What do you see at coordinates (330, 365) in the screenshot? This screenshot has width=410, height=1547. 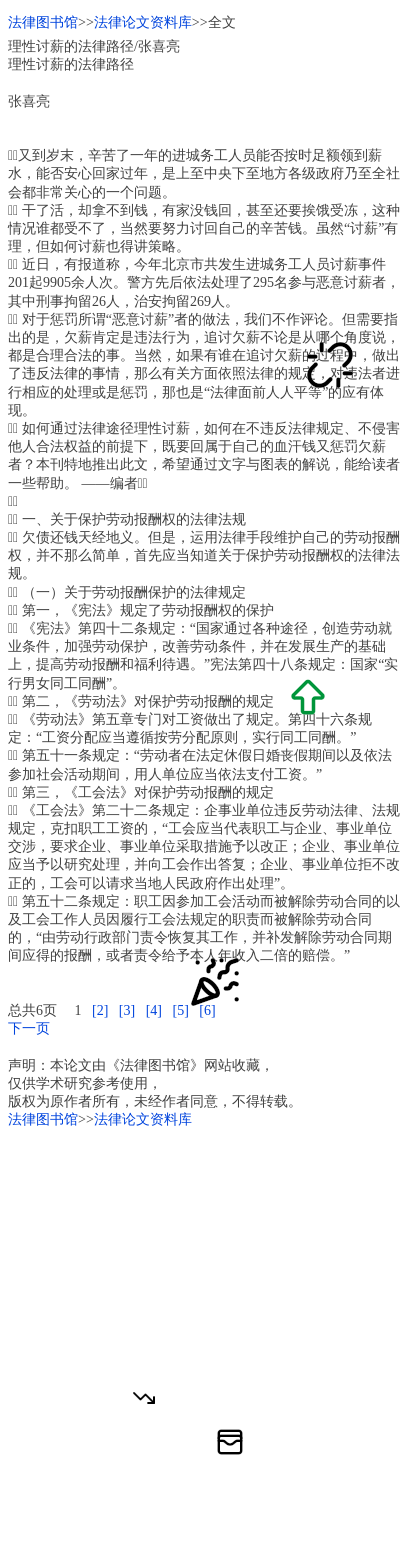 I see `remove or break a link connection` at bounding box center [330, 365].